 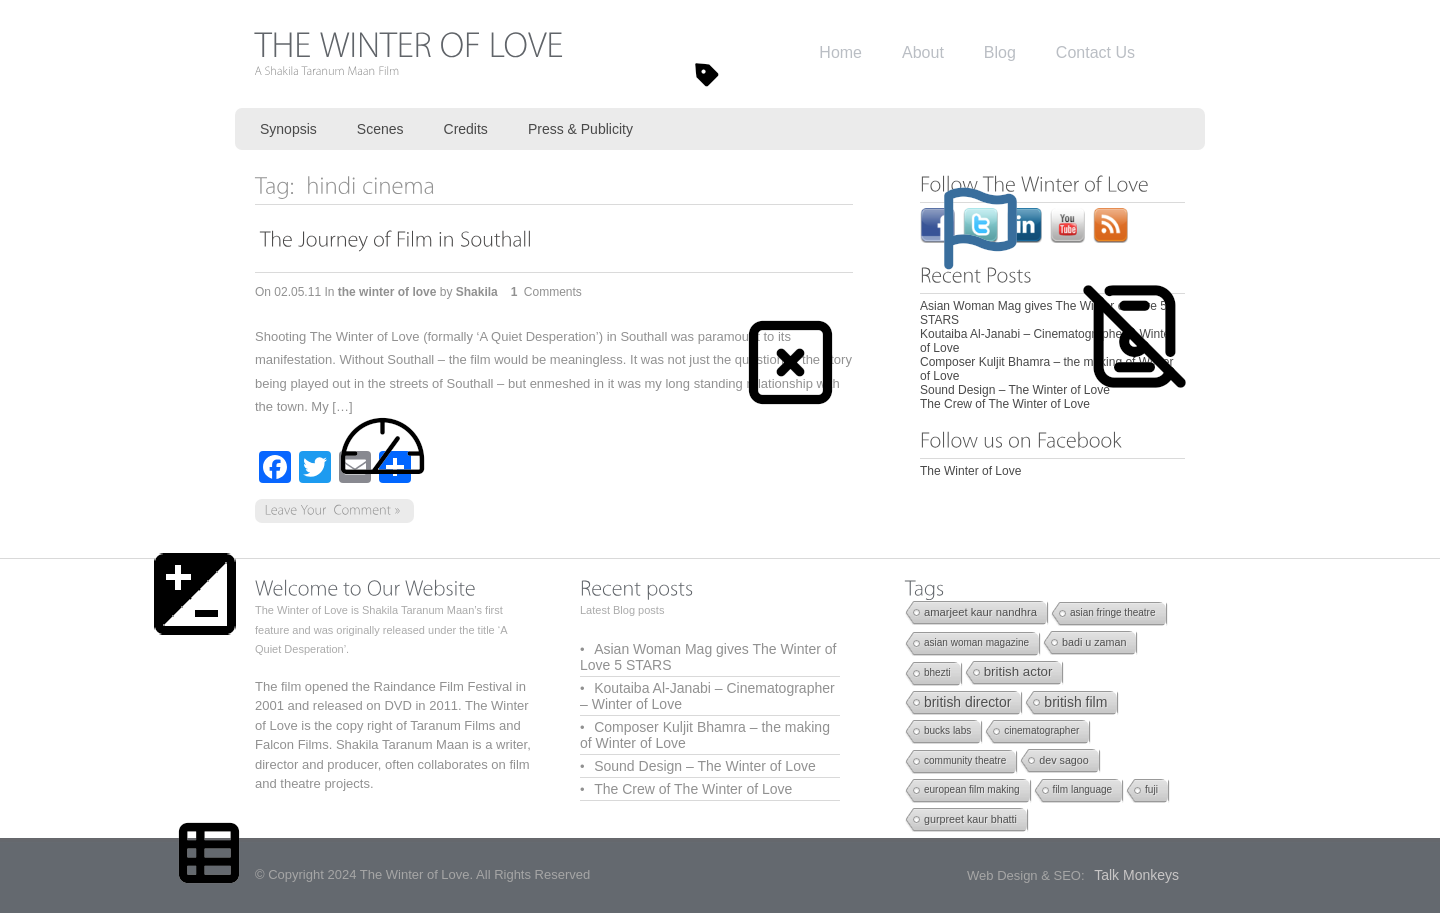 What do you see at coordinates (790, 362) in the screenshot?
I see `close or dismiss a dialog box` at bounding box center [790, 362].